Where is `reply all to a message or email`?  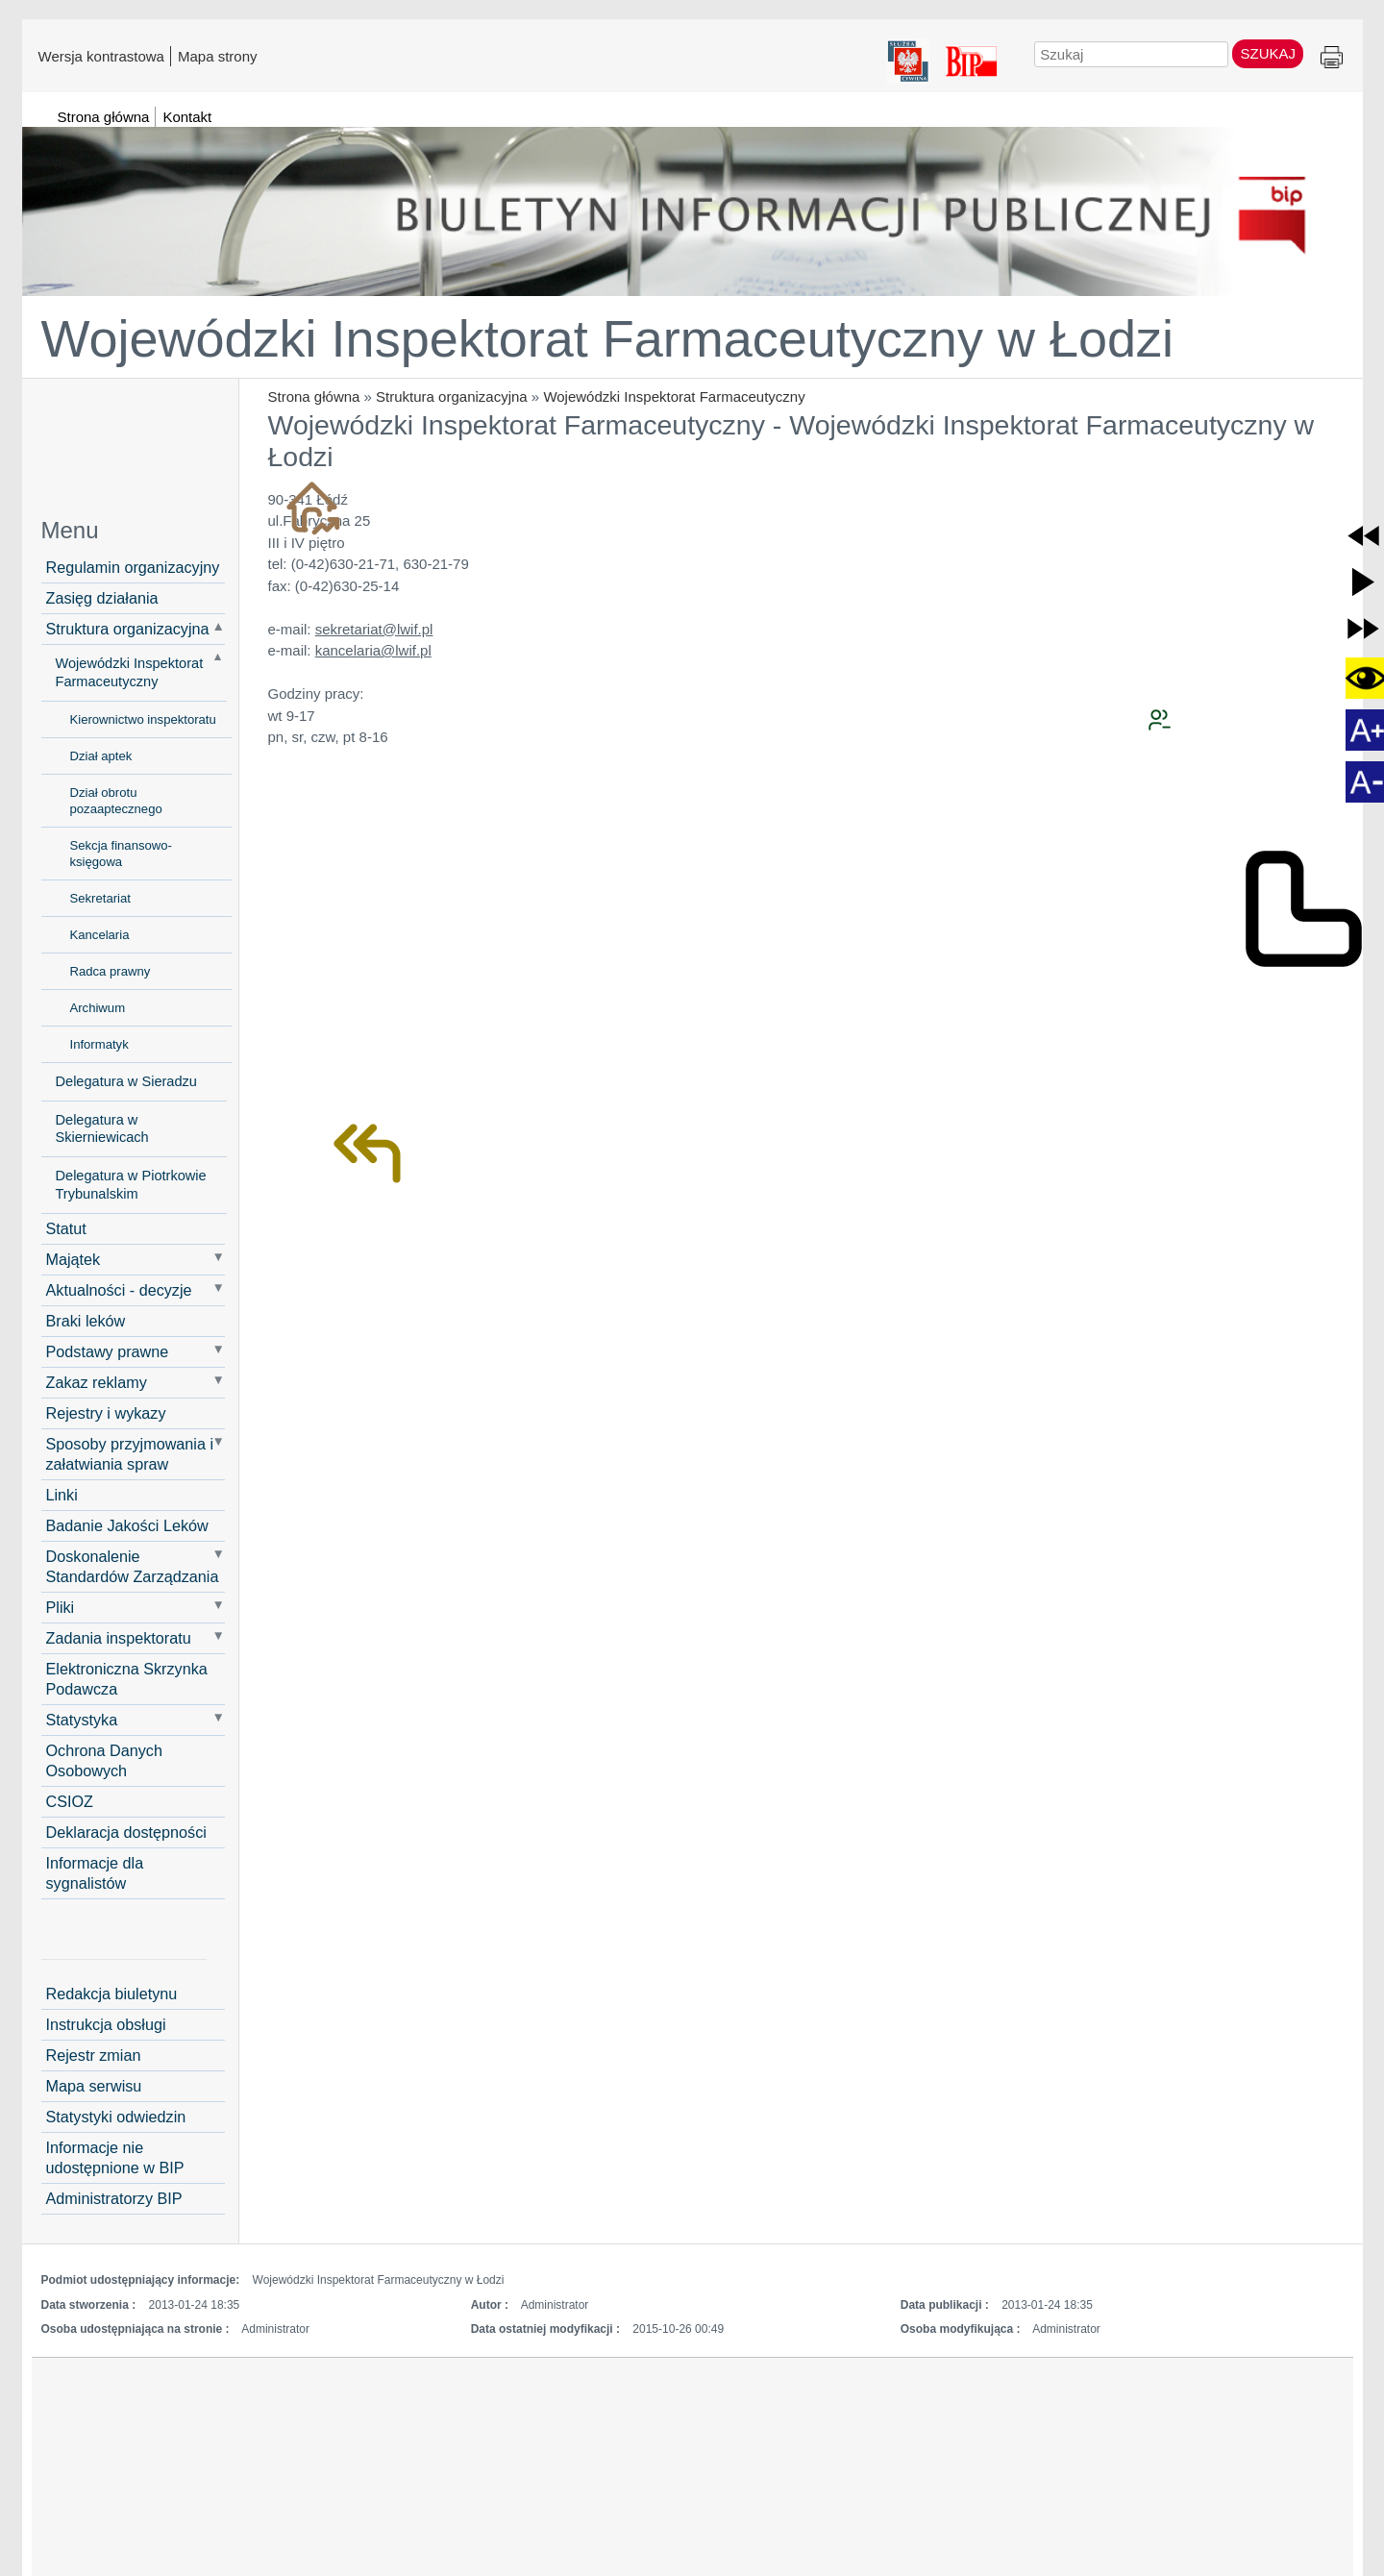 reply all to a message or email is located at coordinates (369, 1155).